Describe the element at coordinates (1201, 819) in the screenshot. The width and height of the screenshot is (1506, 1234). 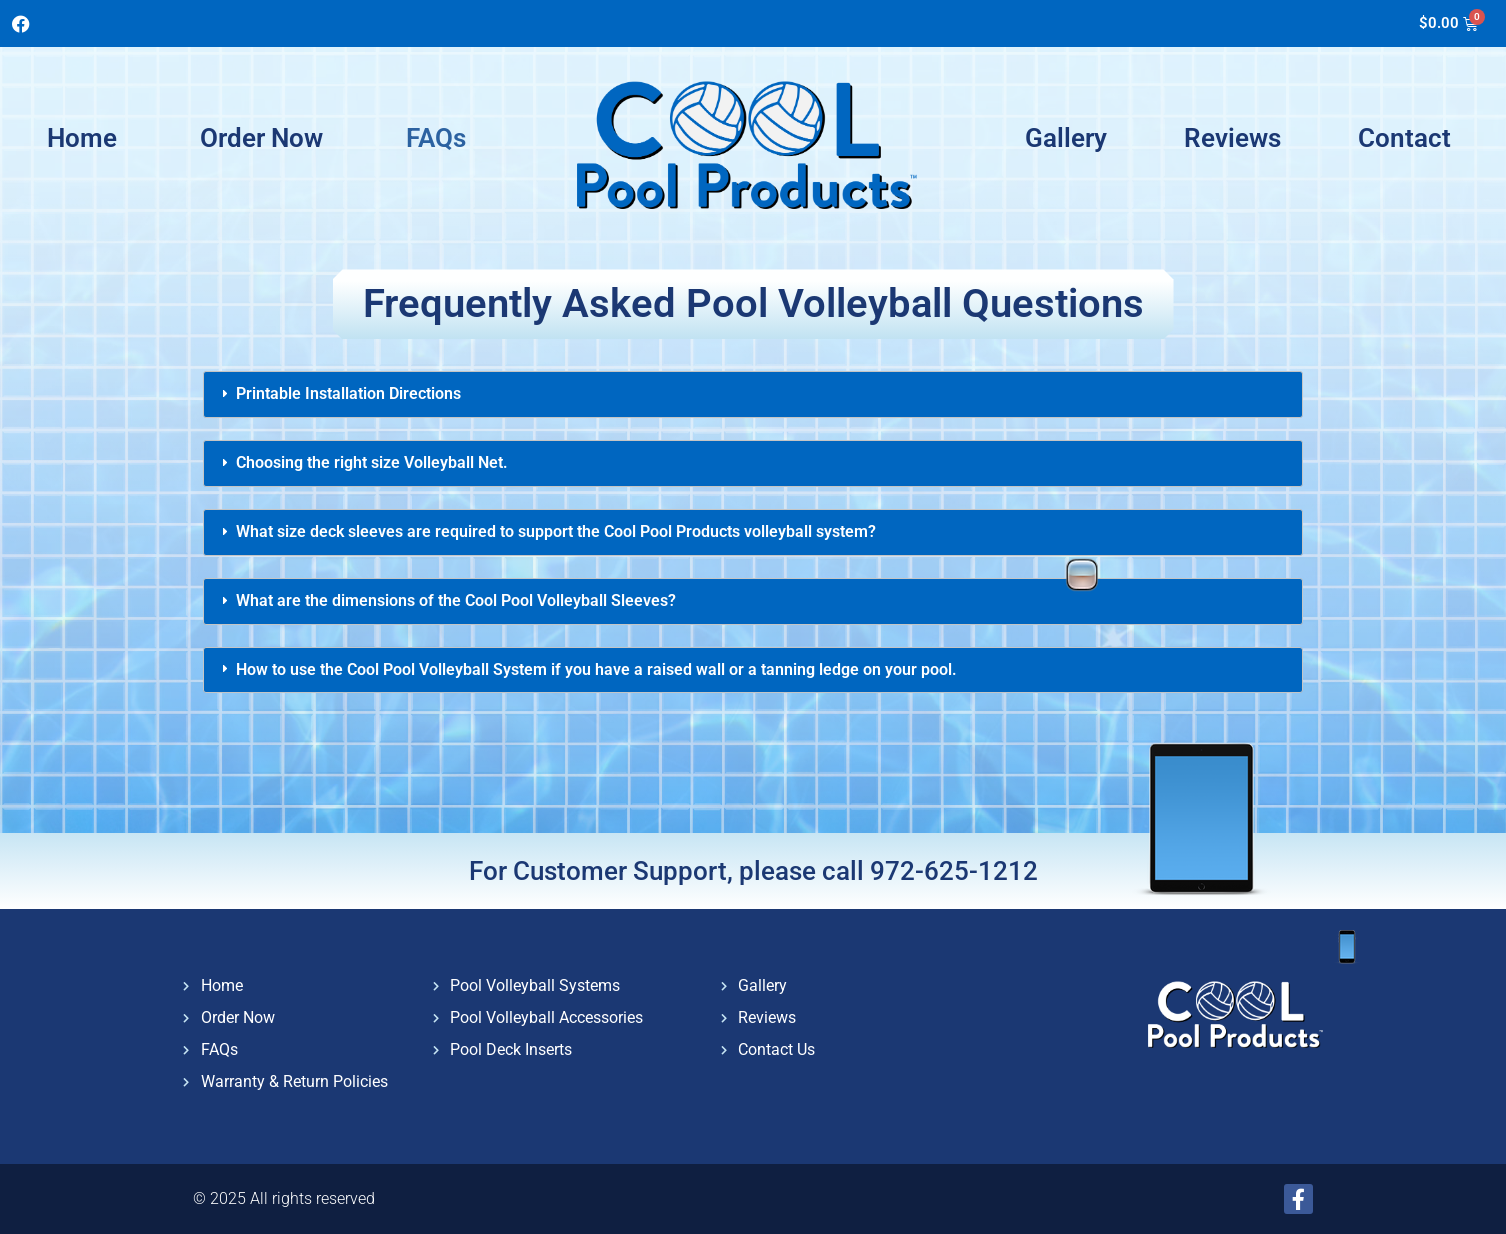
I see `iPad device connected to this computer` at that location.